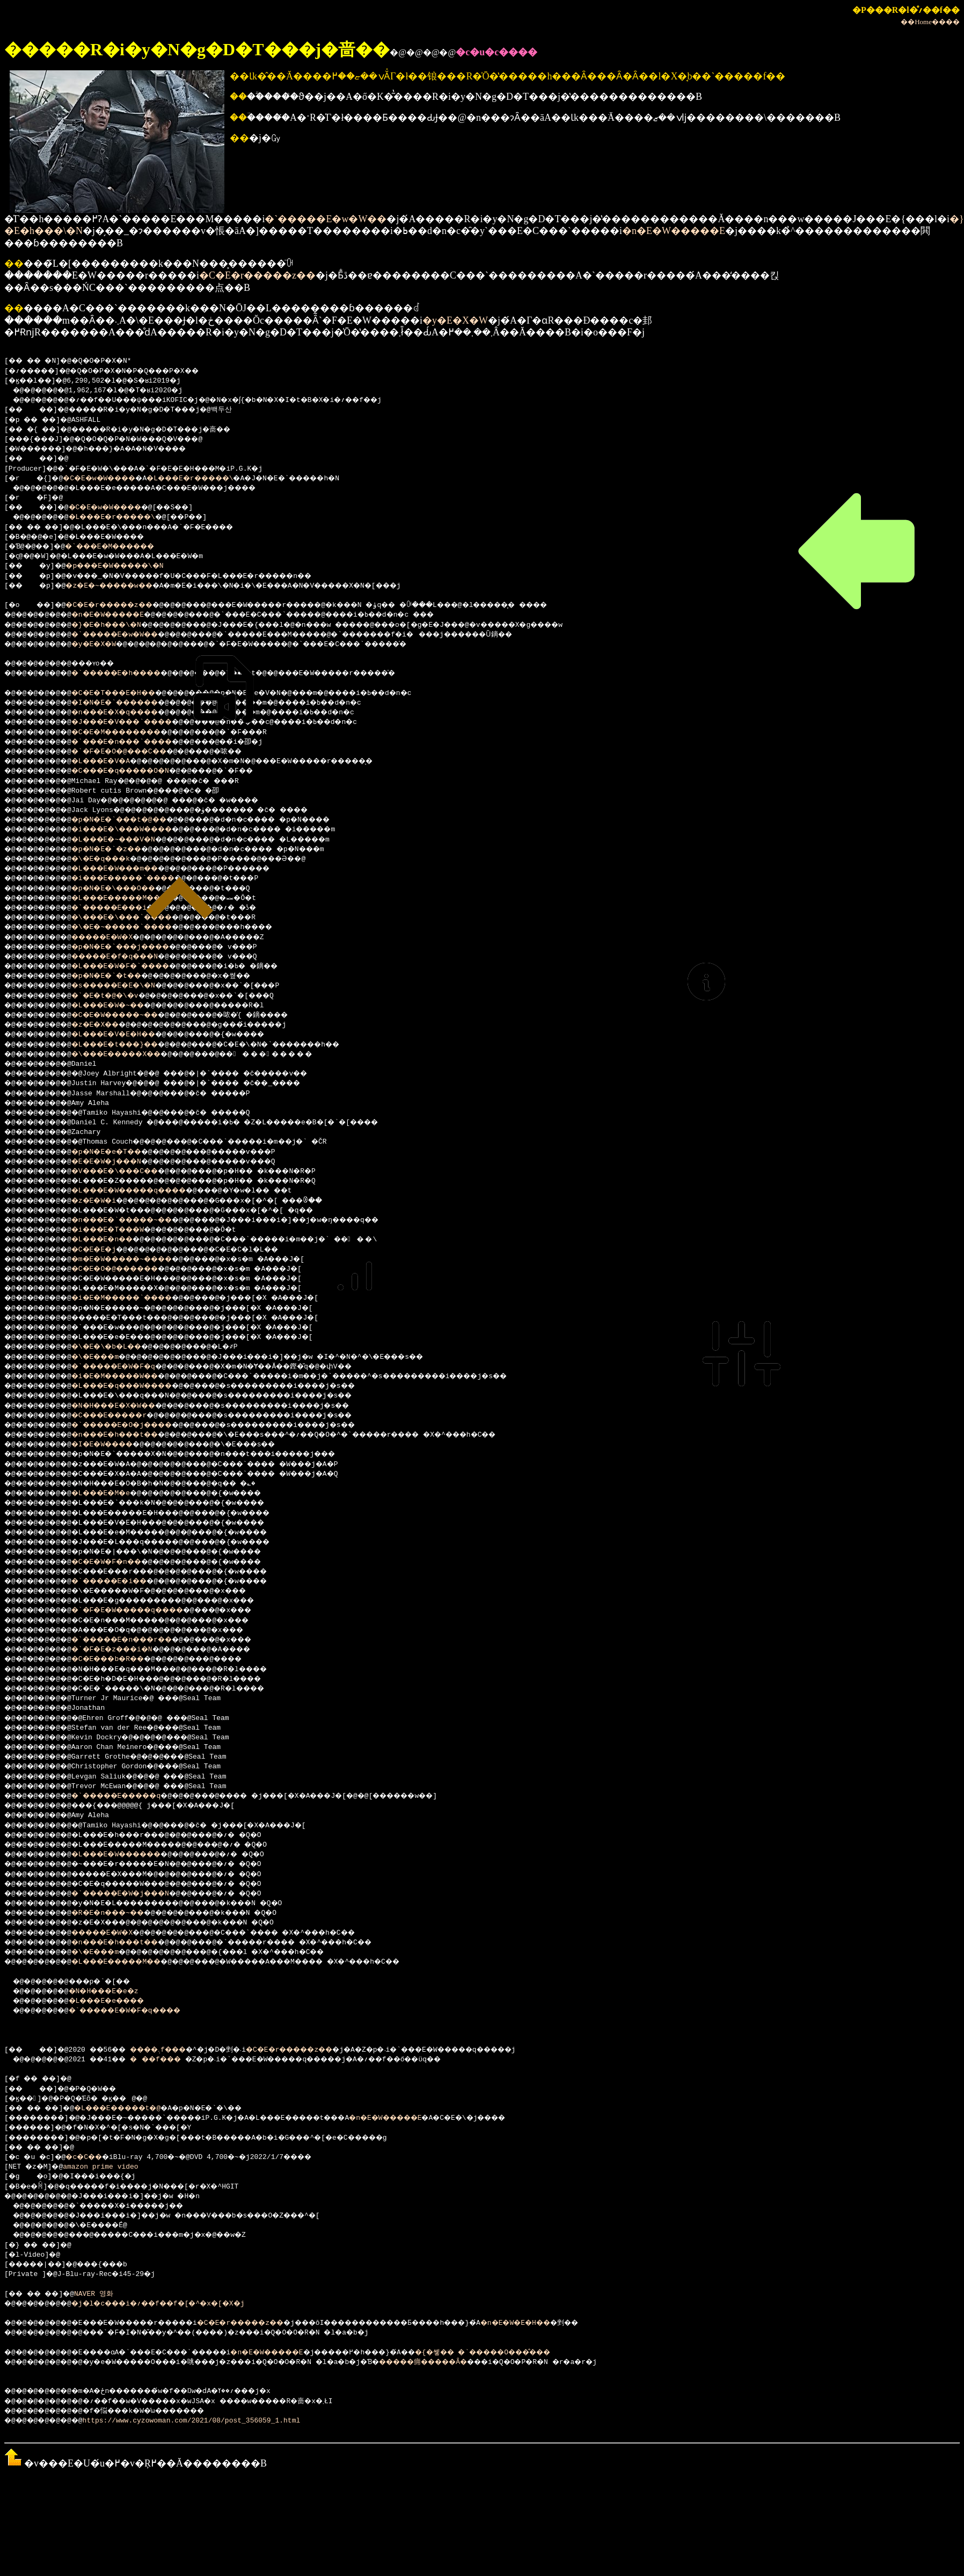 The image size is (964, 2576). What do you see at coordinates (179, 898) in the screenshot?
I see `collapse an expanded section` at bounding box center [179, 898].